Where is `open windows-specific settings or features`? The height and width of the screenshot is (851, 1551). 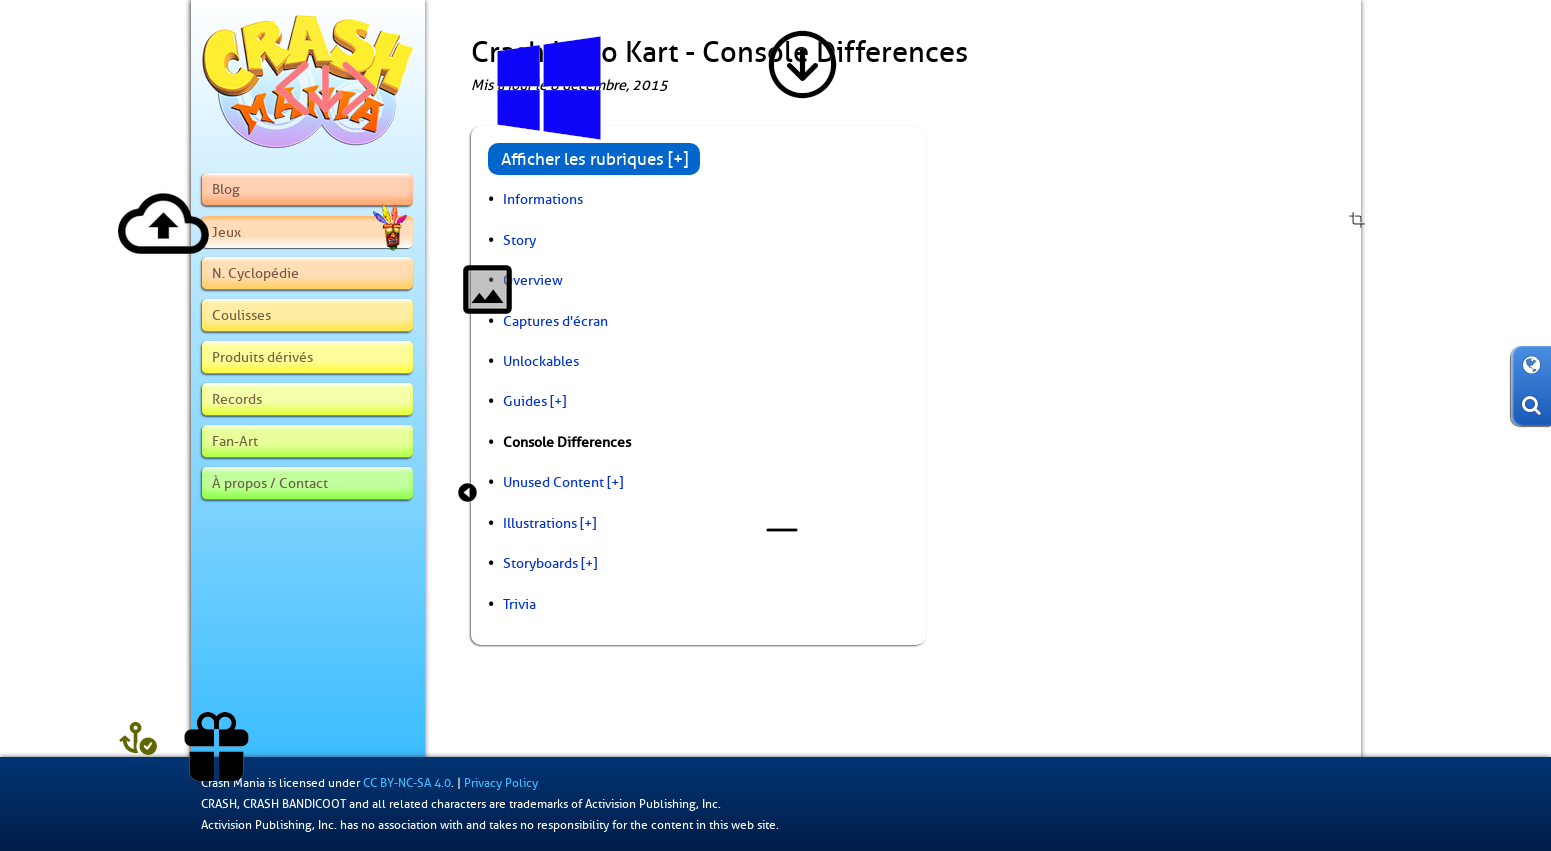 open windows-specific settings or features is located at coordinates (549, 88).